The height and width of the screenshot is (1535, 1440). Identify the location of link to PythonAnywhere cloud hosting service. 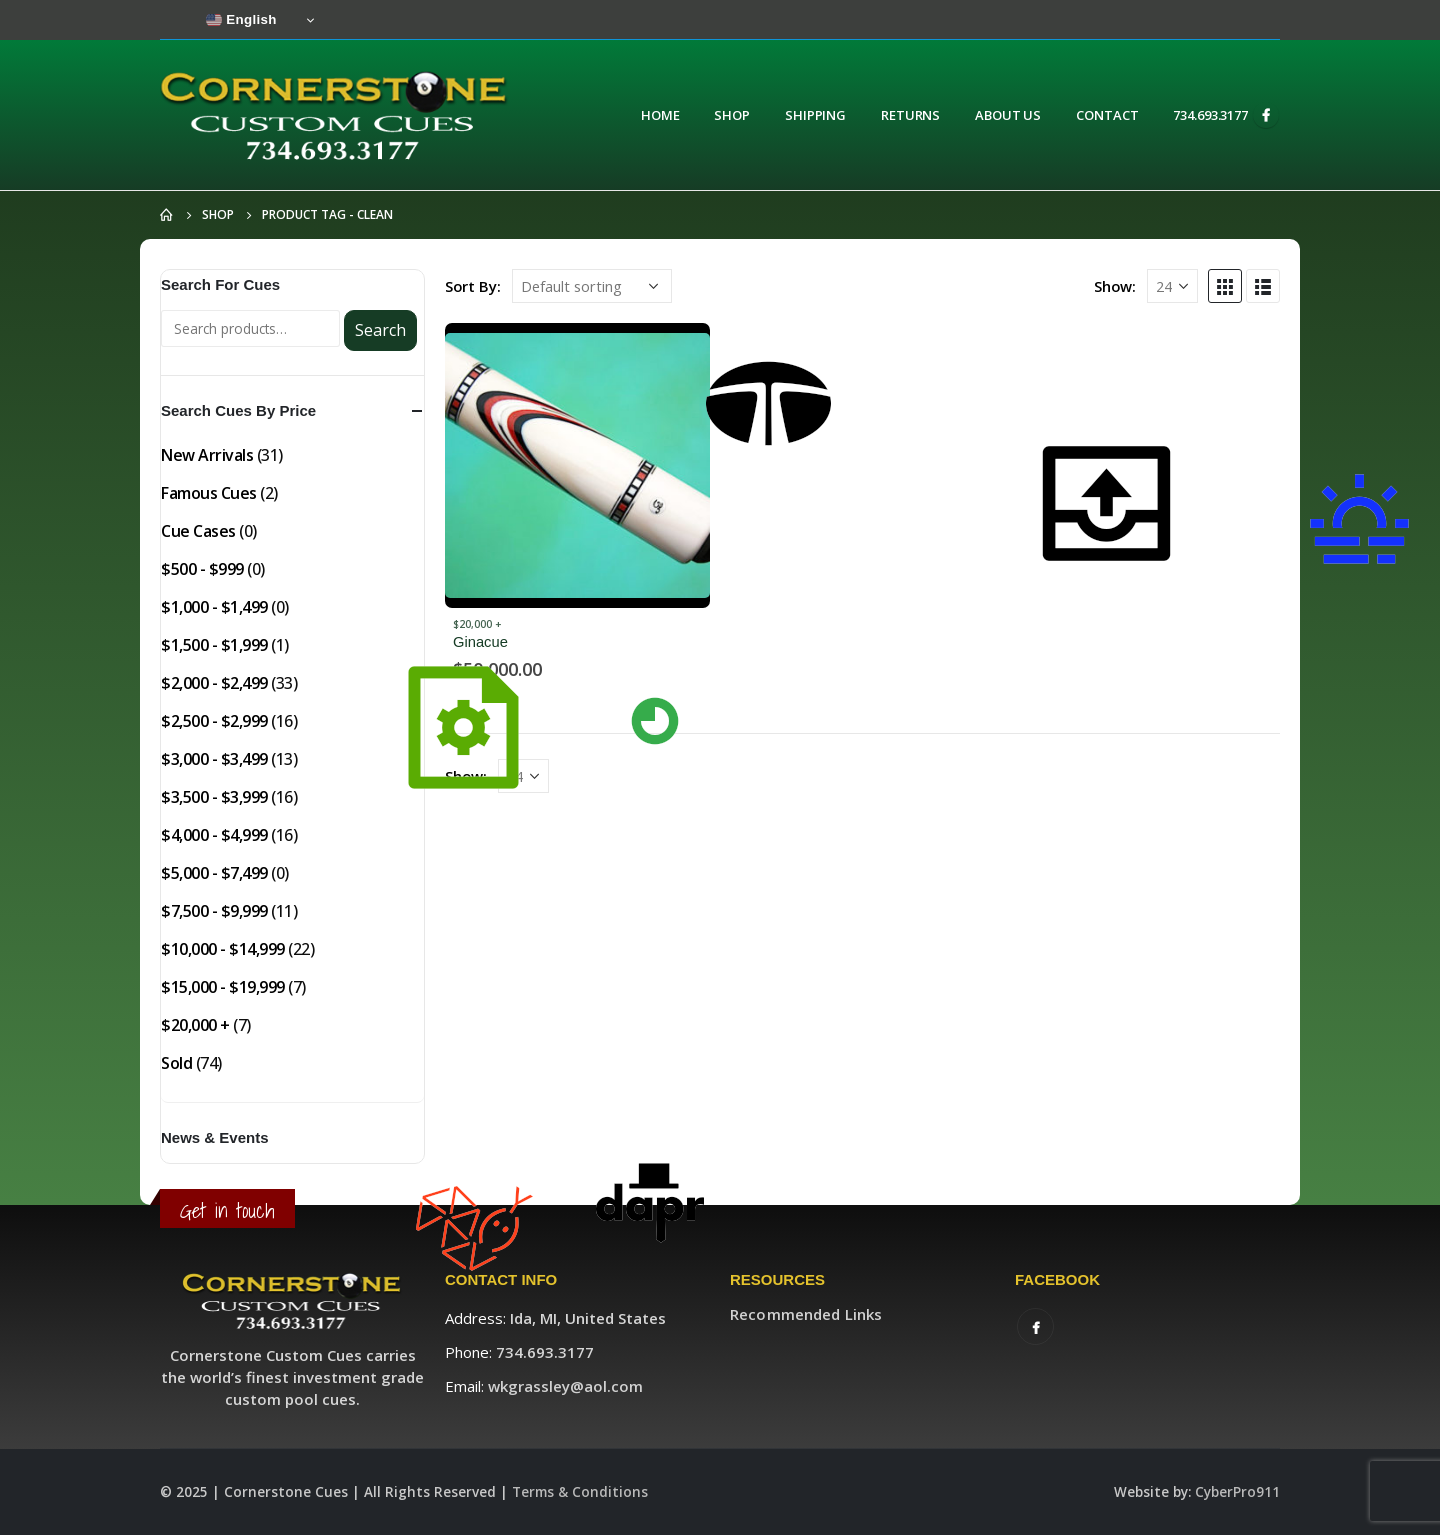
(474, 1228).